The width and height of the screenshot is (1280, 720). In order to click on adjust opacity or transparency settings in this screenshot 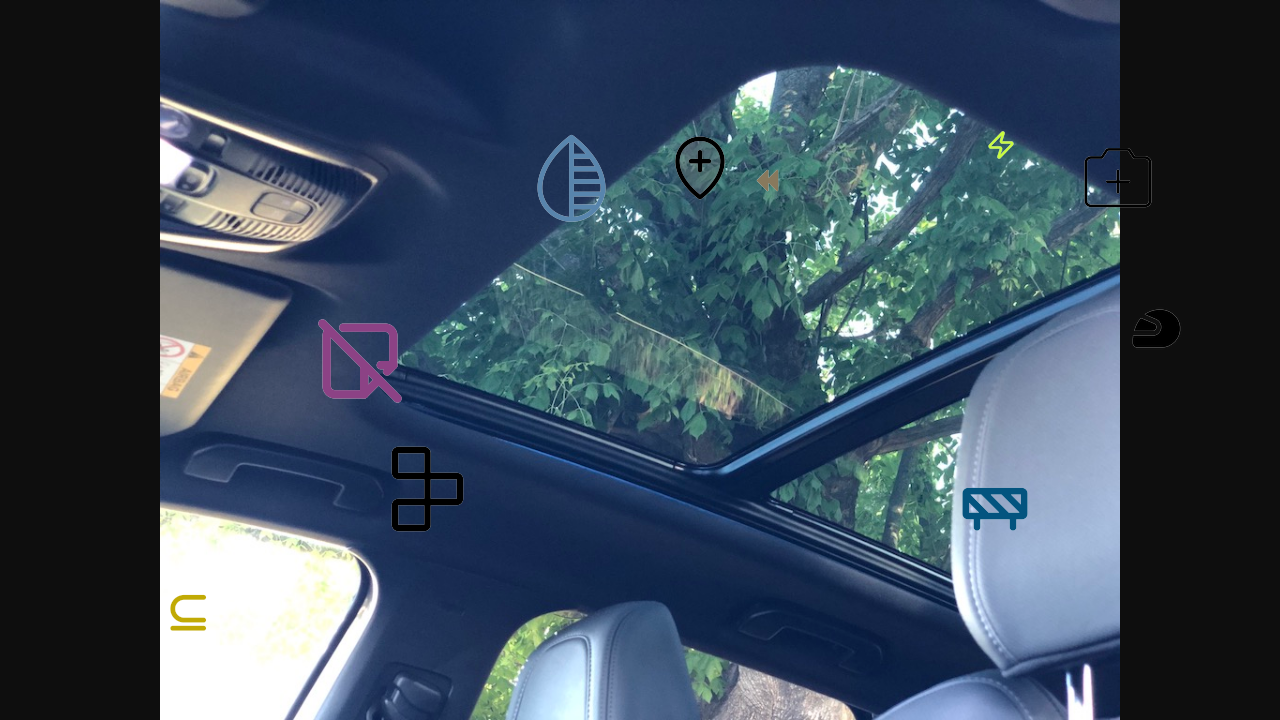, I will do `click(571, 181)`.